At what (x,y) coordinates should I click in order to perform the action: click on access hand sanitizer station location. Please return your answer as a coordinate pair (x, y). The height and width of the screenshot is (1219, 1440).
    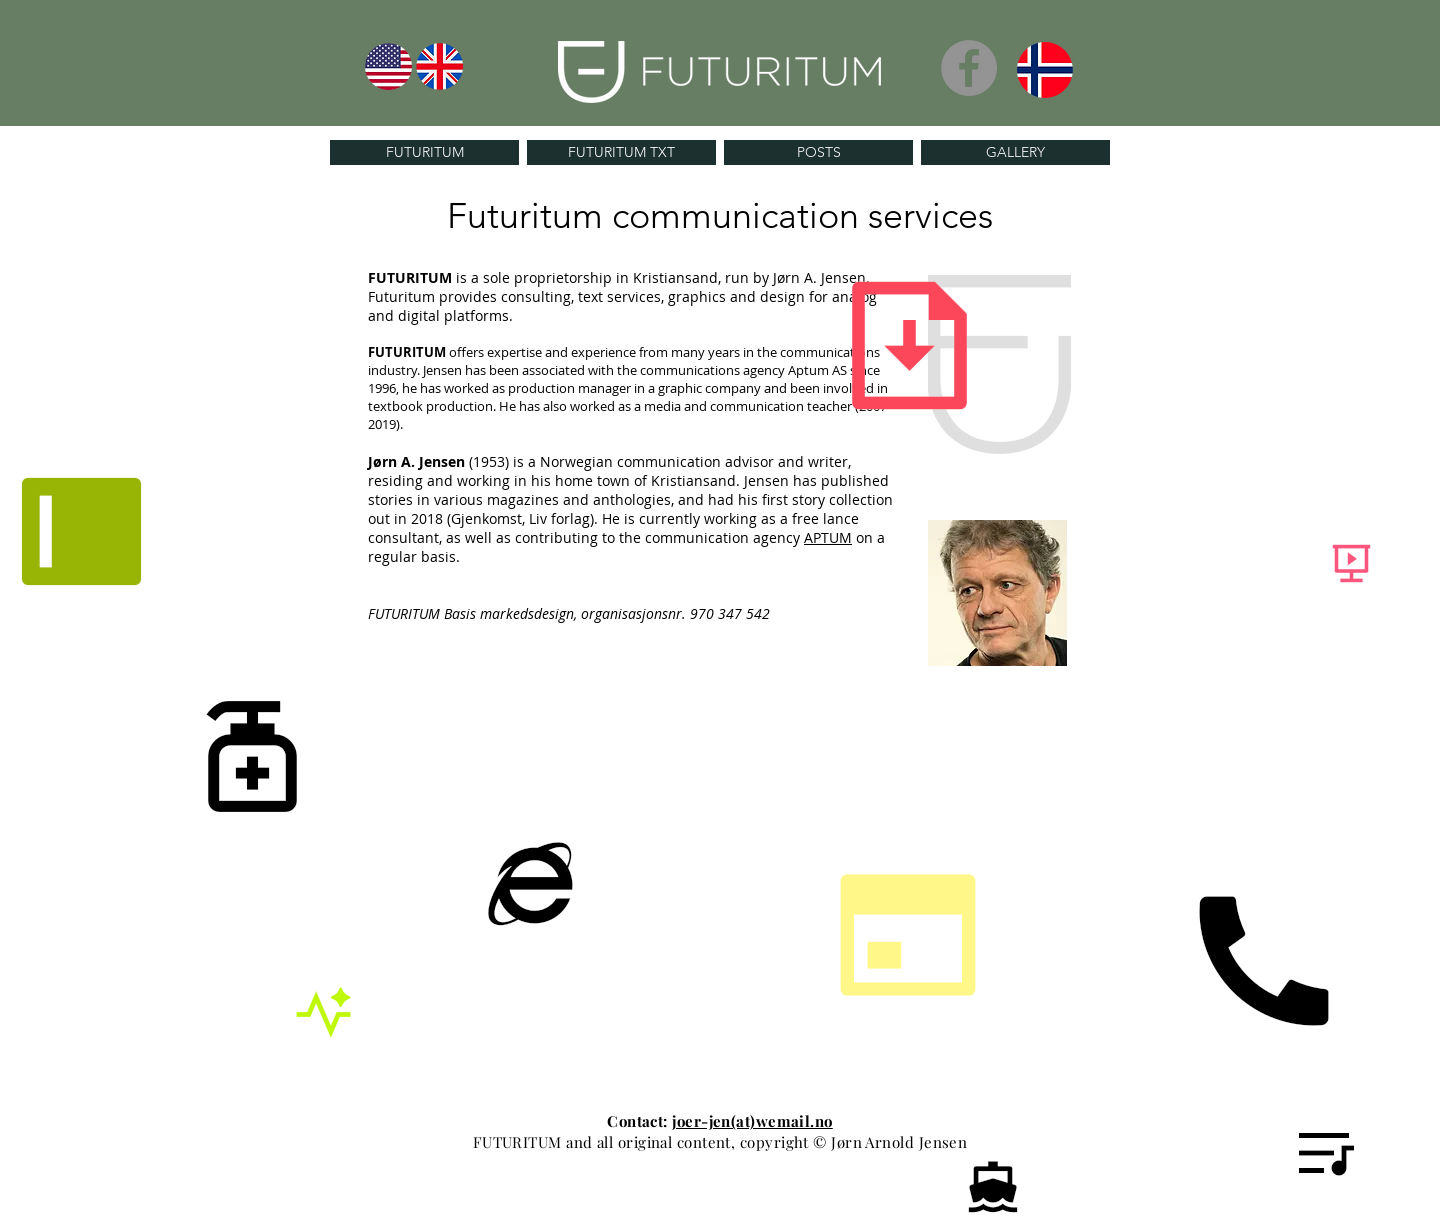
    Looking at the image, I should click on (252, 756).